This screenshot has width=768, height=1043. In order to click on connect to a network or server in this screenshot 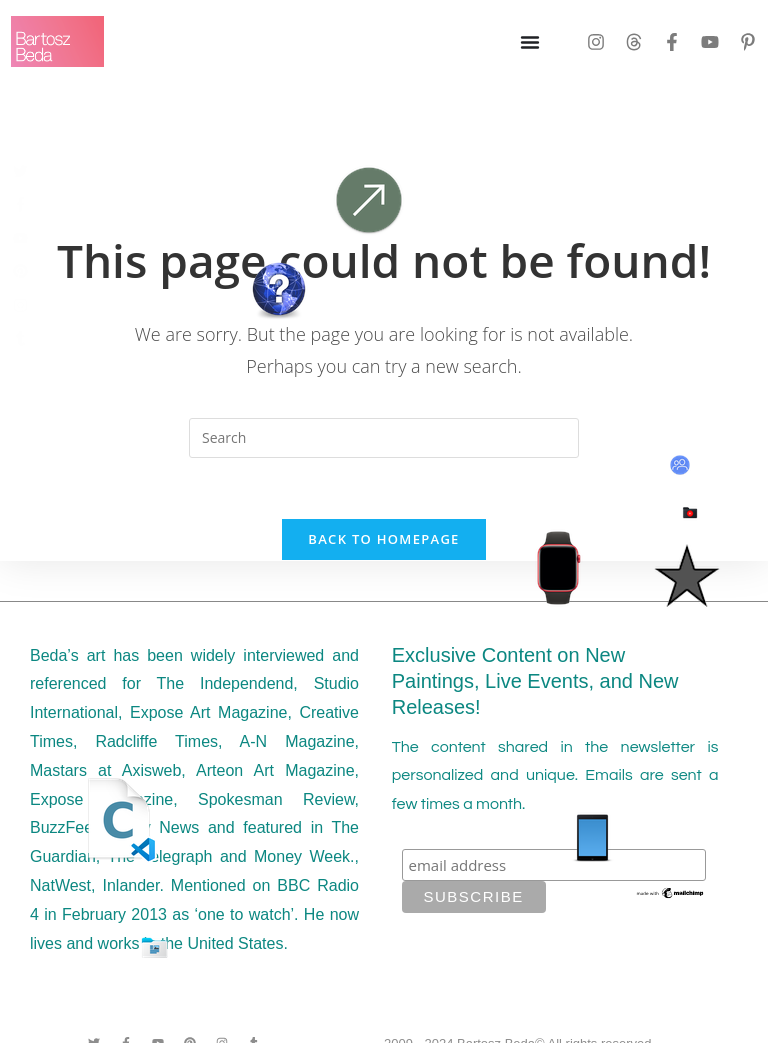, I will do `click(279, 289)`.